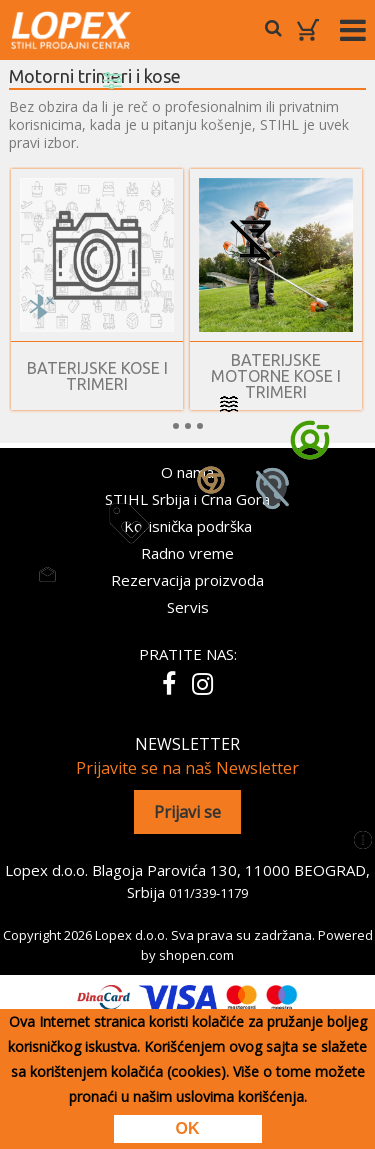 The width and height of the screenshot is (375, 1149). I want to click on bluetooth connection disabled or unavailable, so click(40, 306).